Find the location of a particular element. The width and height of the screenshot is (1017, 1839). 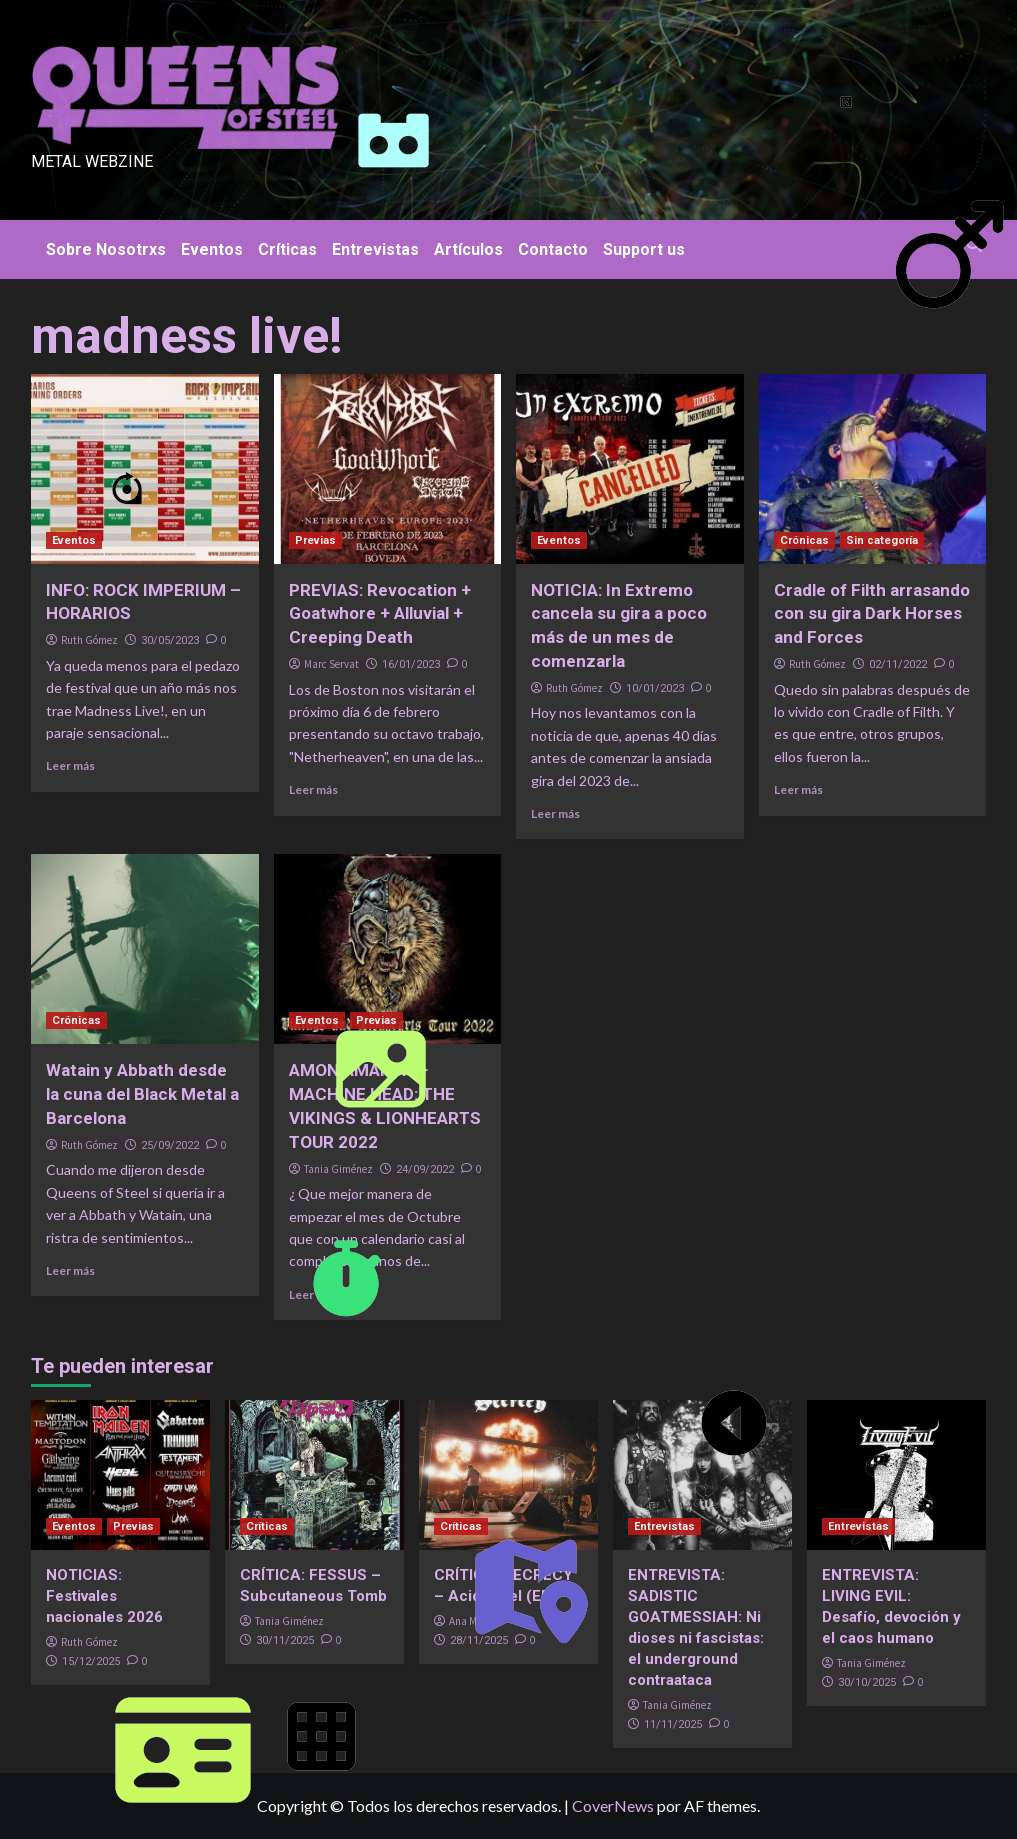

simplybuilt brand logo is located at coordinates (393, 140).